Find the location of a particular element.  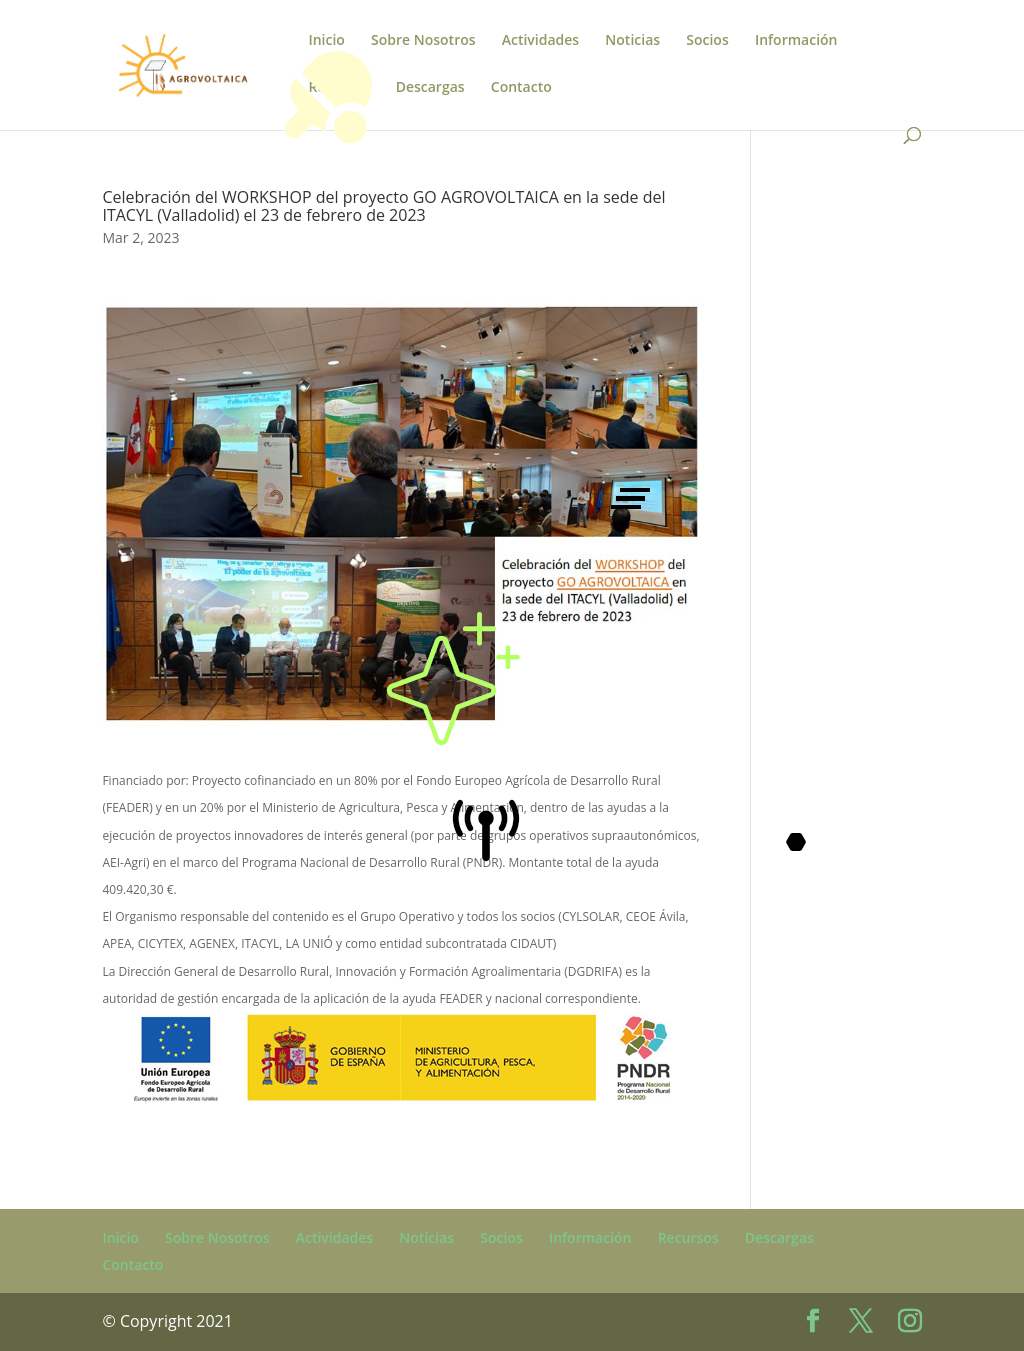

indicates active broadcast or live streaming is located at coordinates (486, 830).